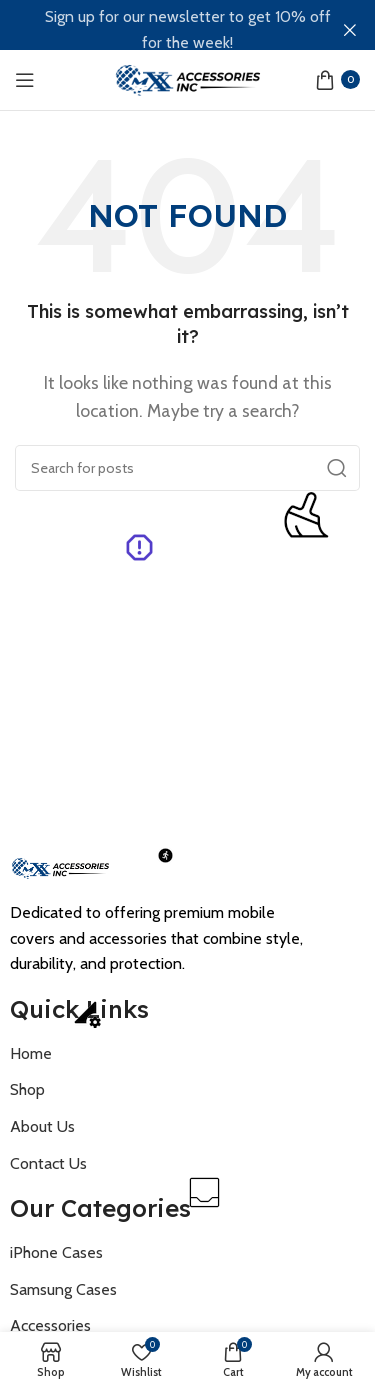  I want to click on clear or clean up data, so click(305, 516).